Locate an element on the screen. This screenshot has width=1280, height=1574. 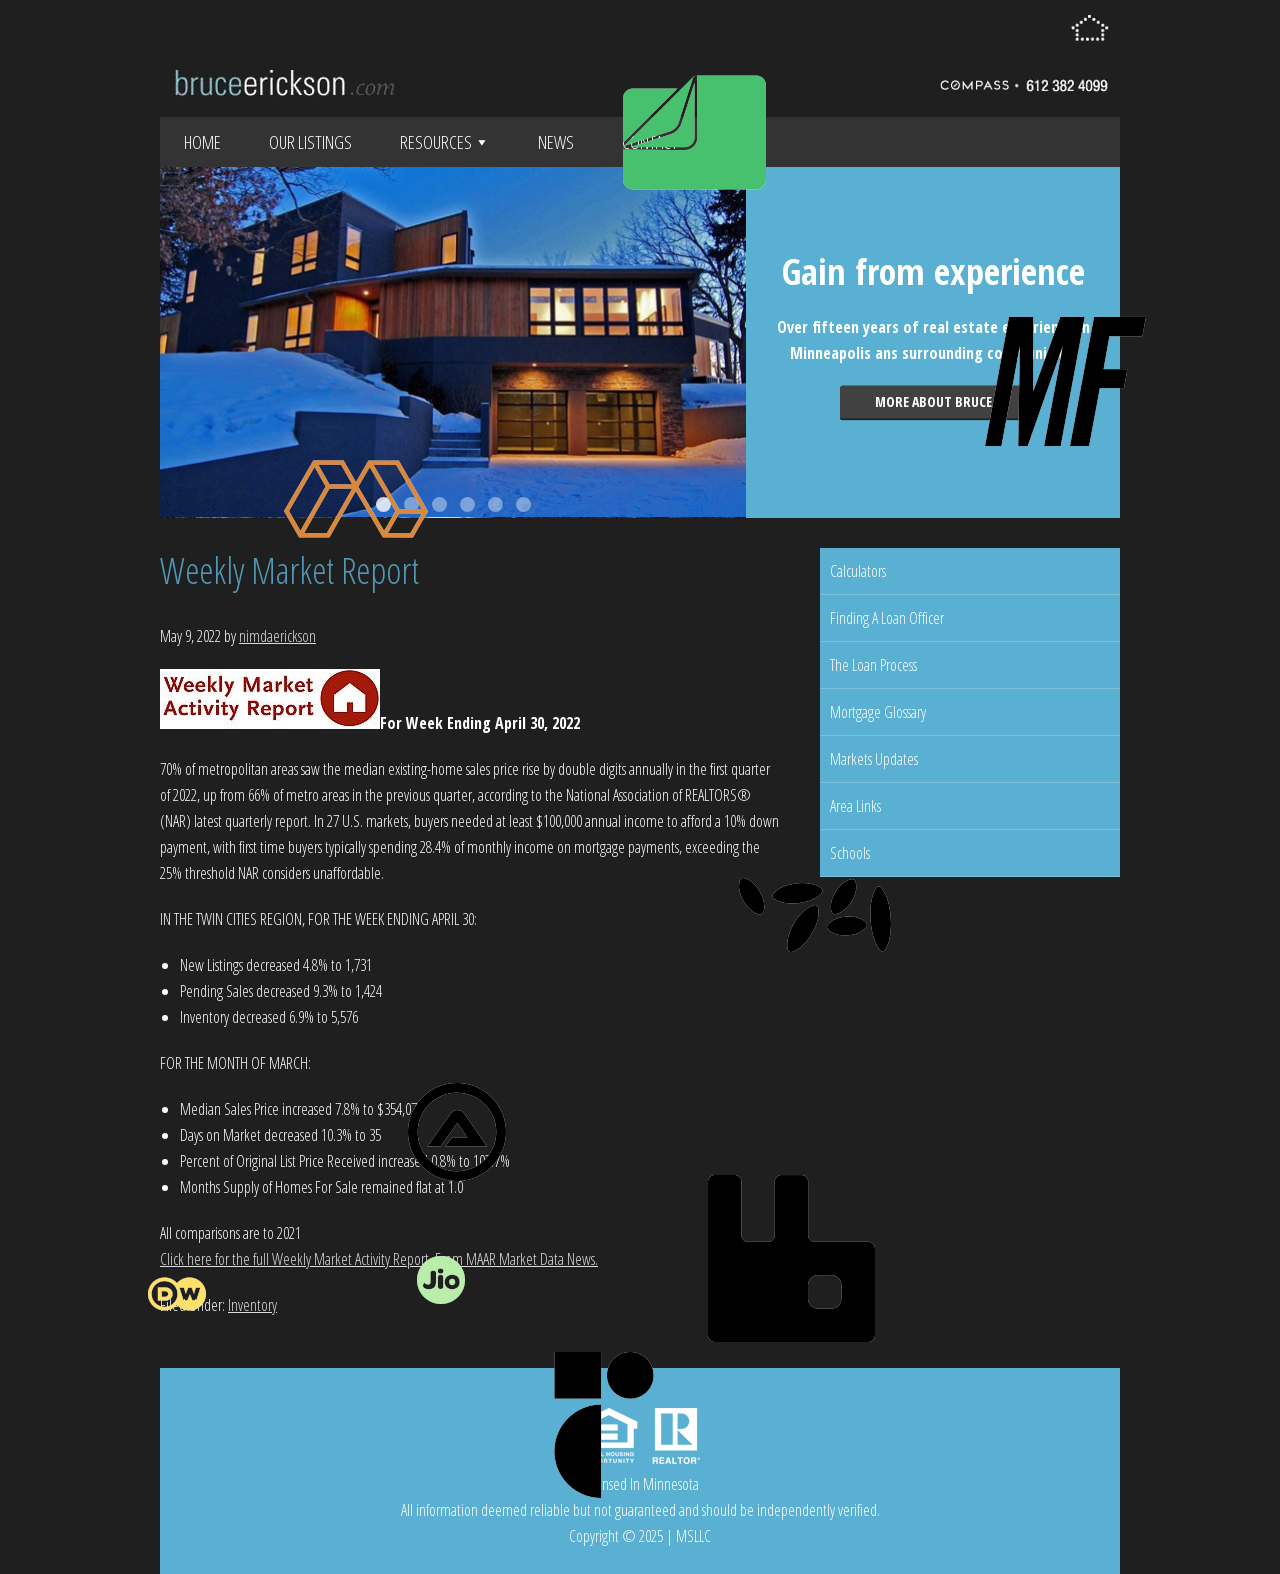
radix ui library logo is located at coordinates (604, 1425).